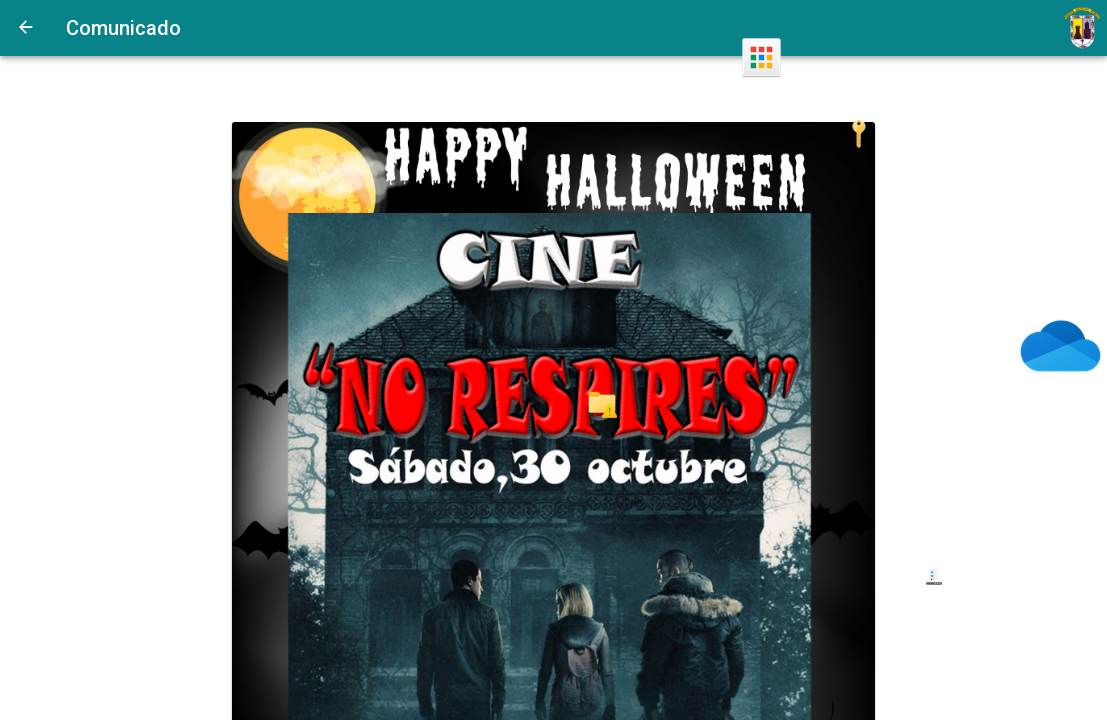 This screenshot has height=720, width=1107. Describe the element at coordinates (934, 577) in the screenshot. I see `access settings or preferences` at that location.